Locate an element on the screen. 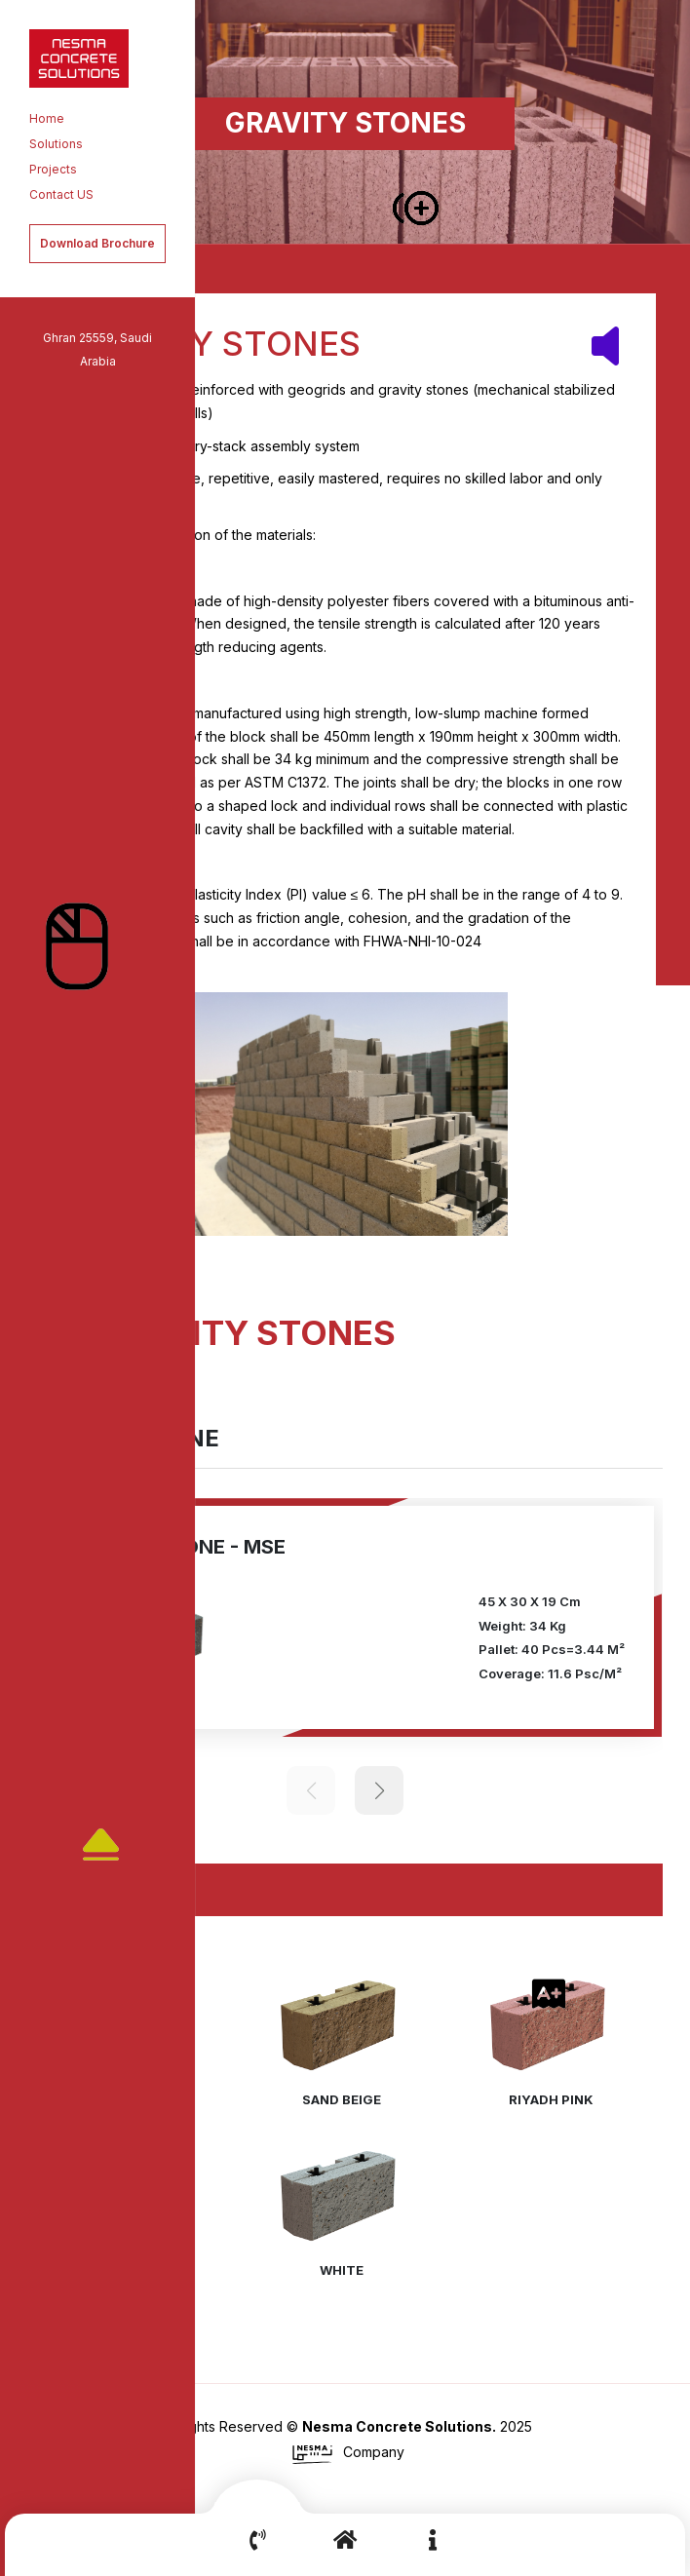  mute audio or sound is located at coordinates (605, 346).